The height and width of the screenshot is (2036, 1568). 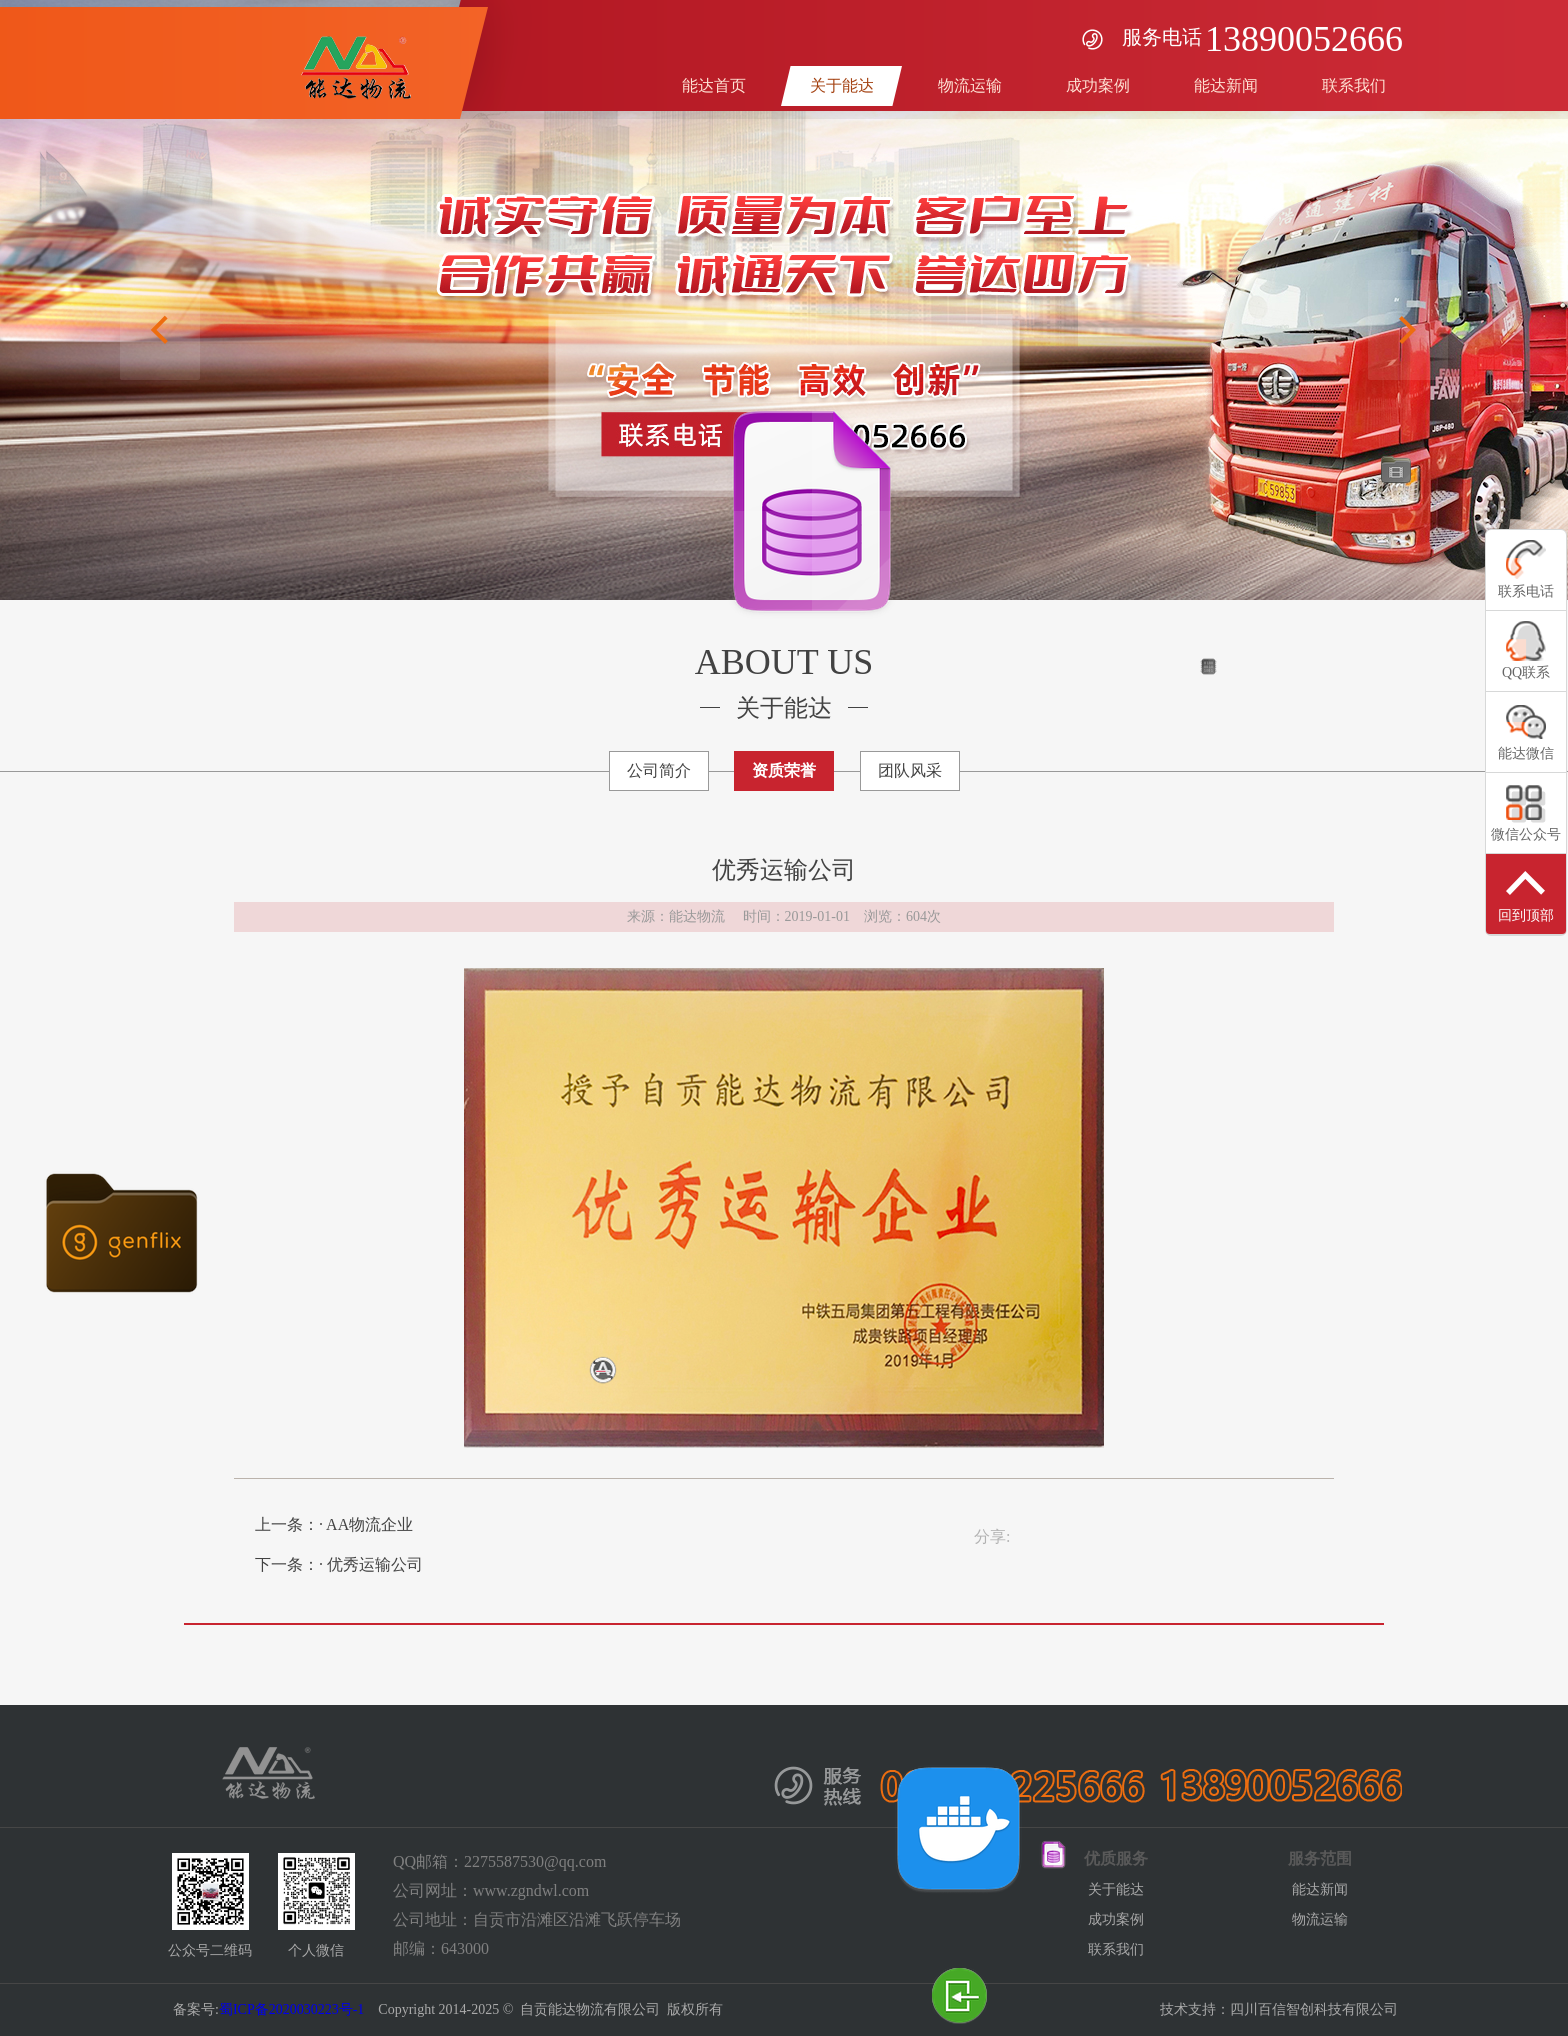 I want to click on open the software updater application, so click(x=603, y=1370).